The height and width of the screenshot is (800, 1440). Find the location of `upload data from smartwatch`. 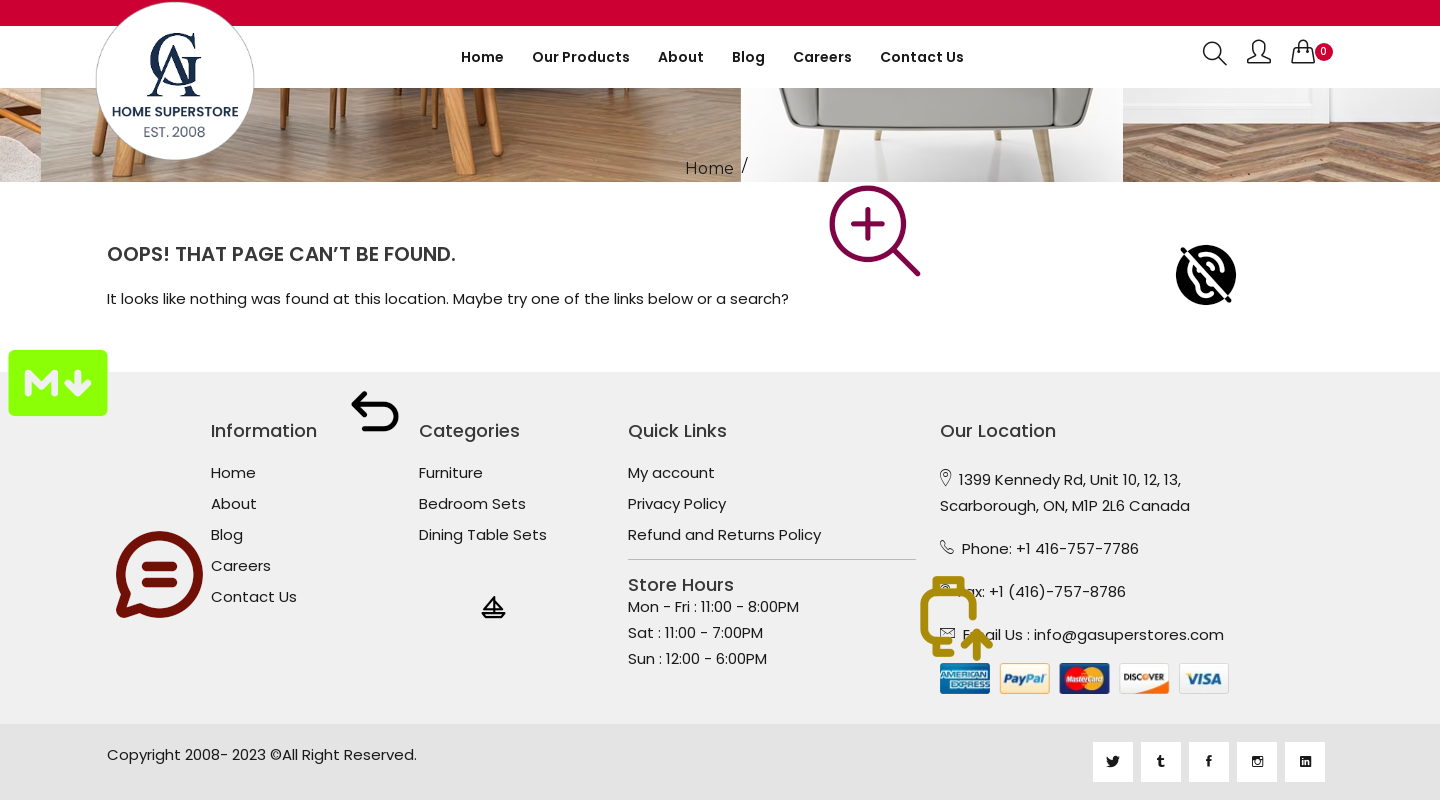

upload data from smartwatch is located at coordinates (948, 616).